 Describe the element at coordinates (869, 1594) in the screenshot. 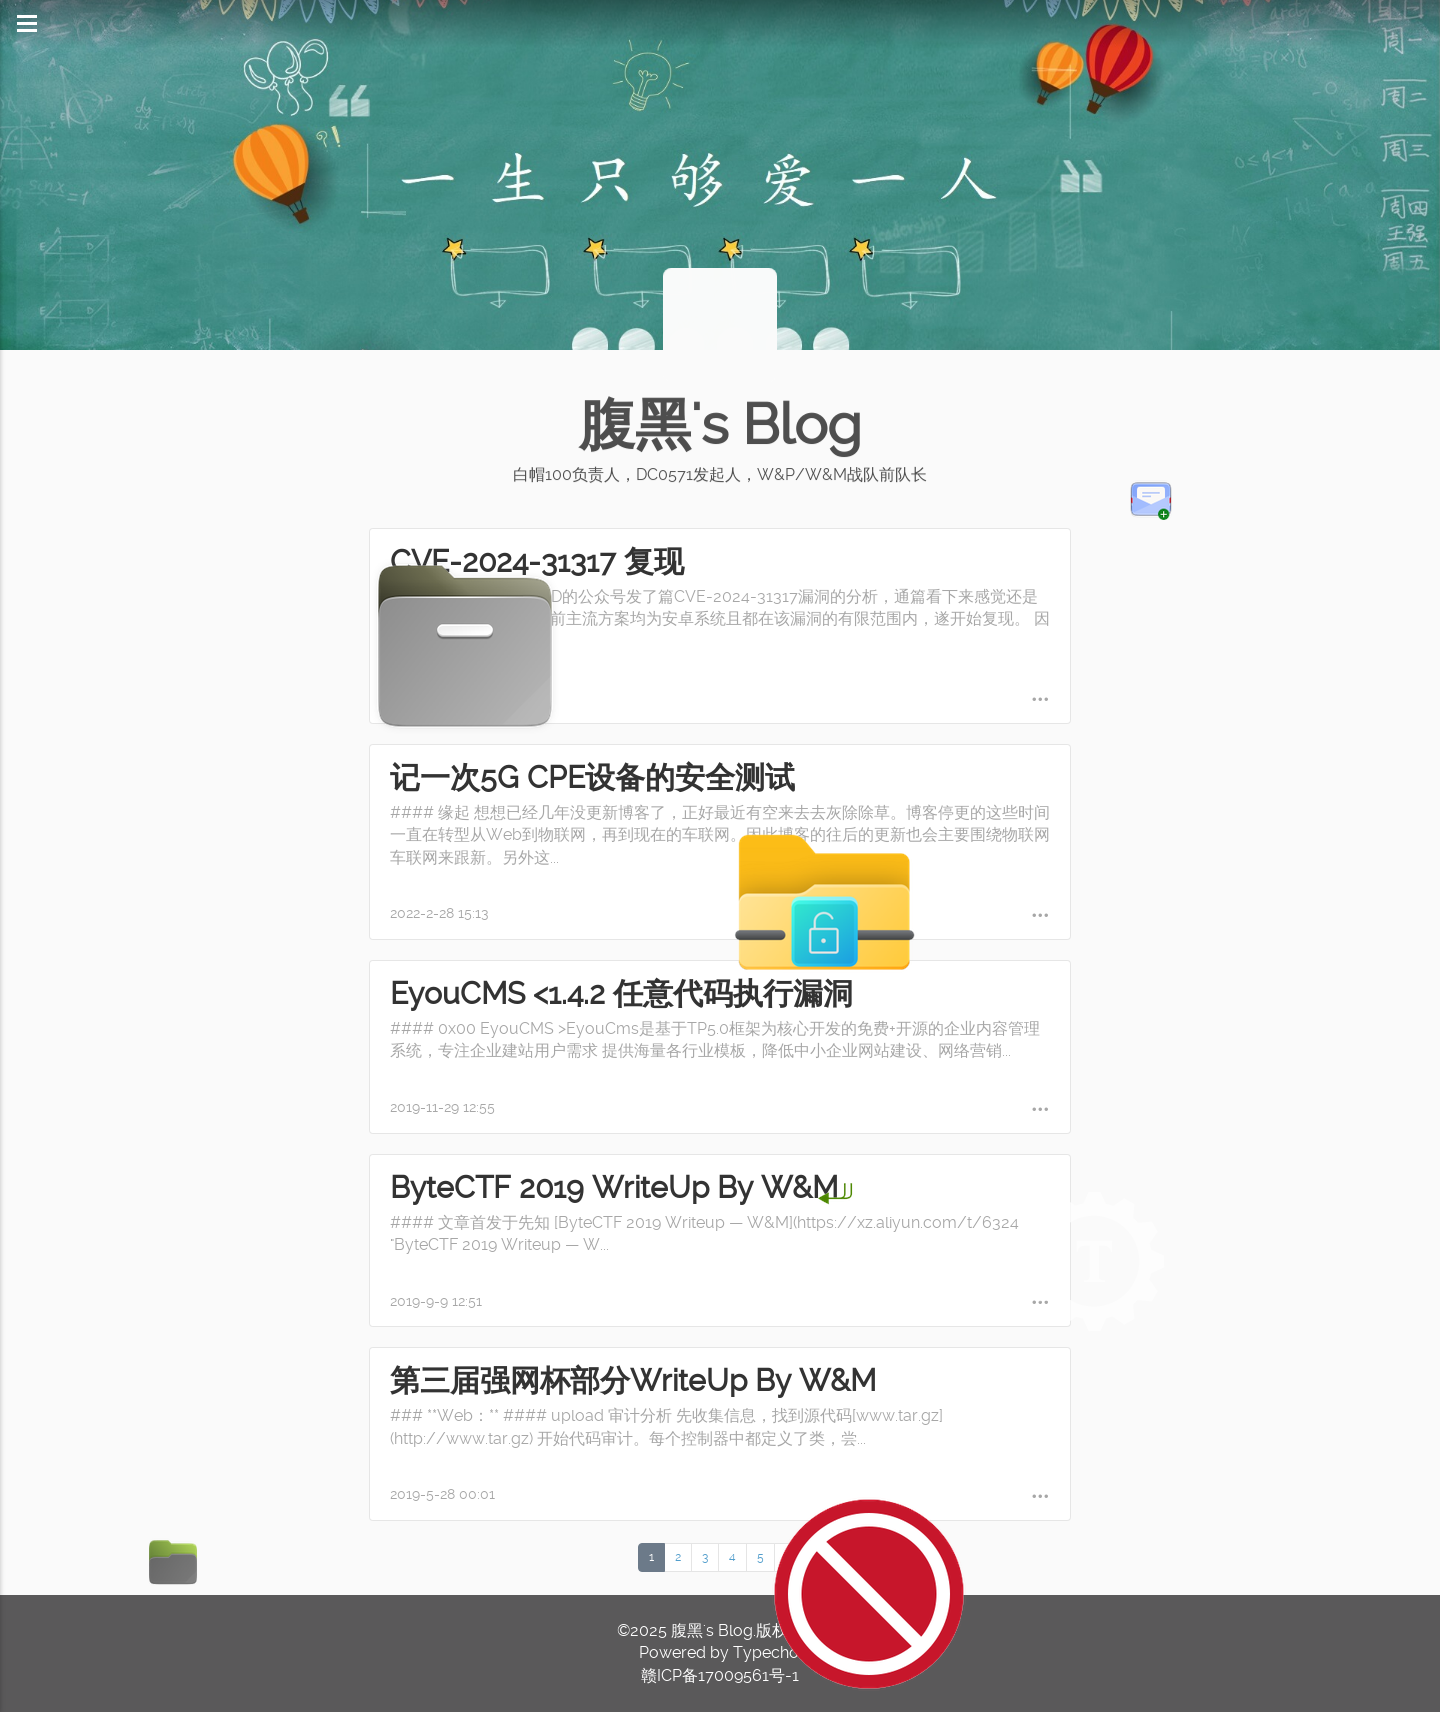

I see `delete selected item` at that location.